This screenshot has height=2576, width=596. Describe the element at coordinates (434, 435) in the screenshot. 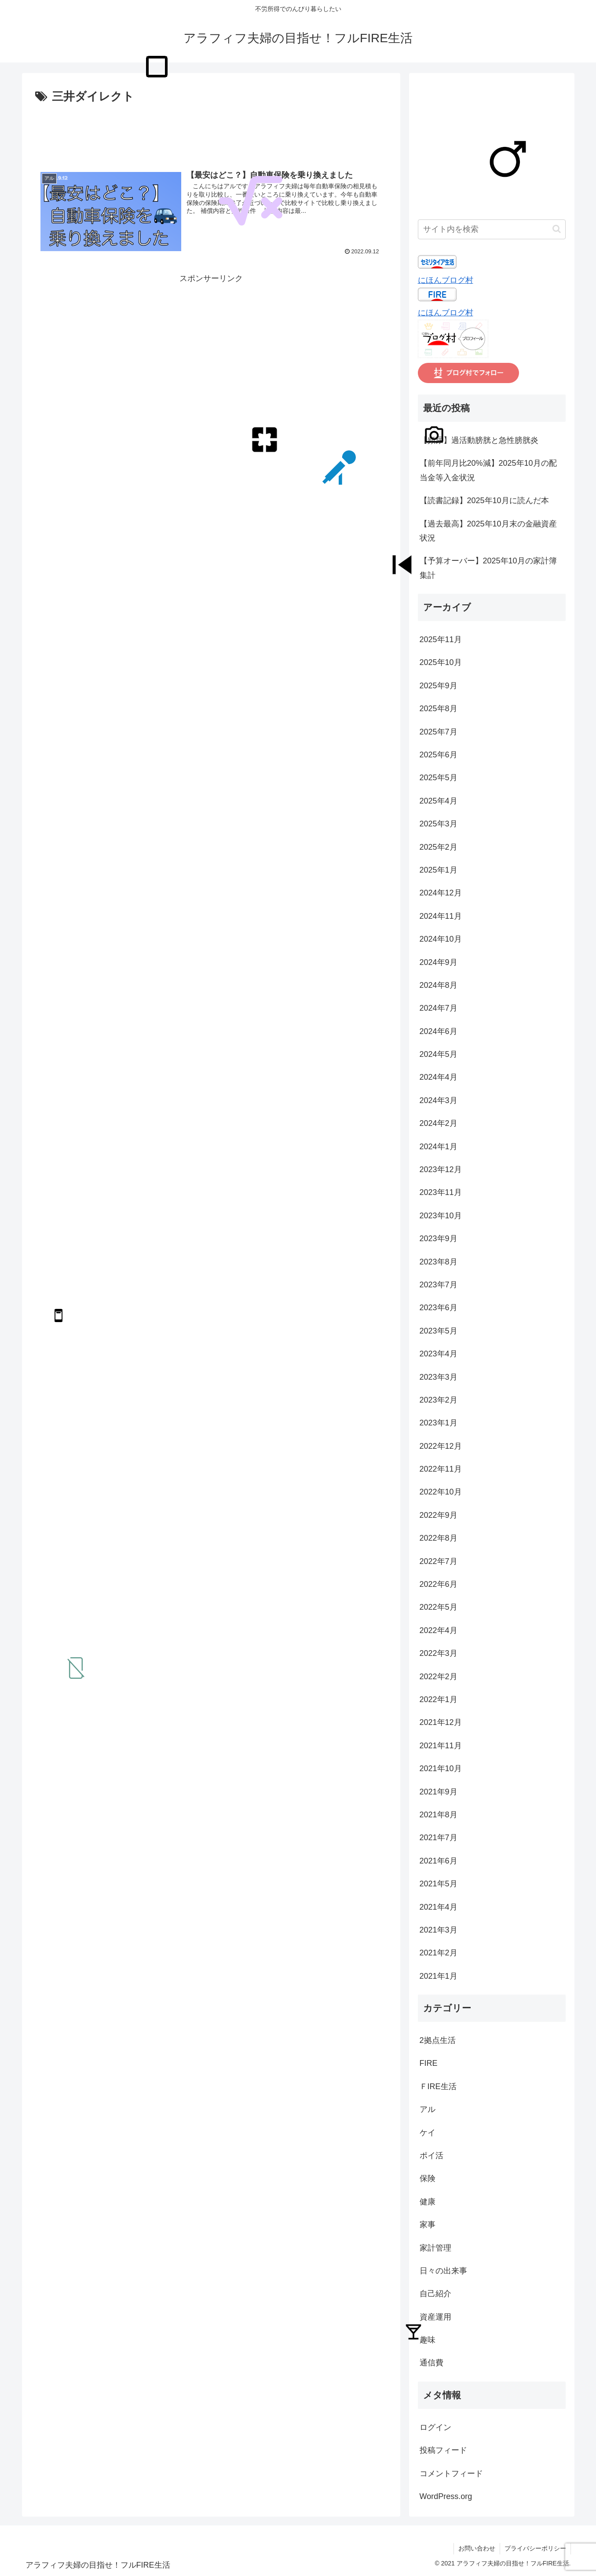

I see `take a photo` at that location.